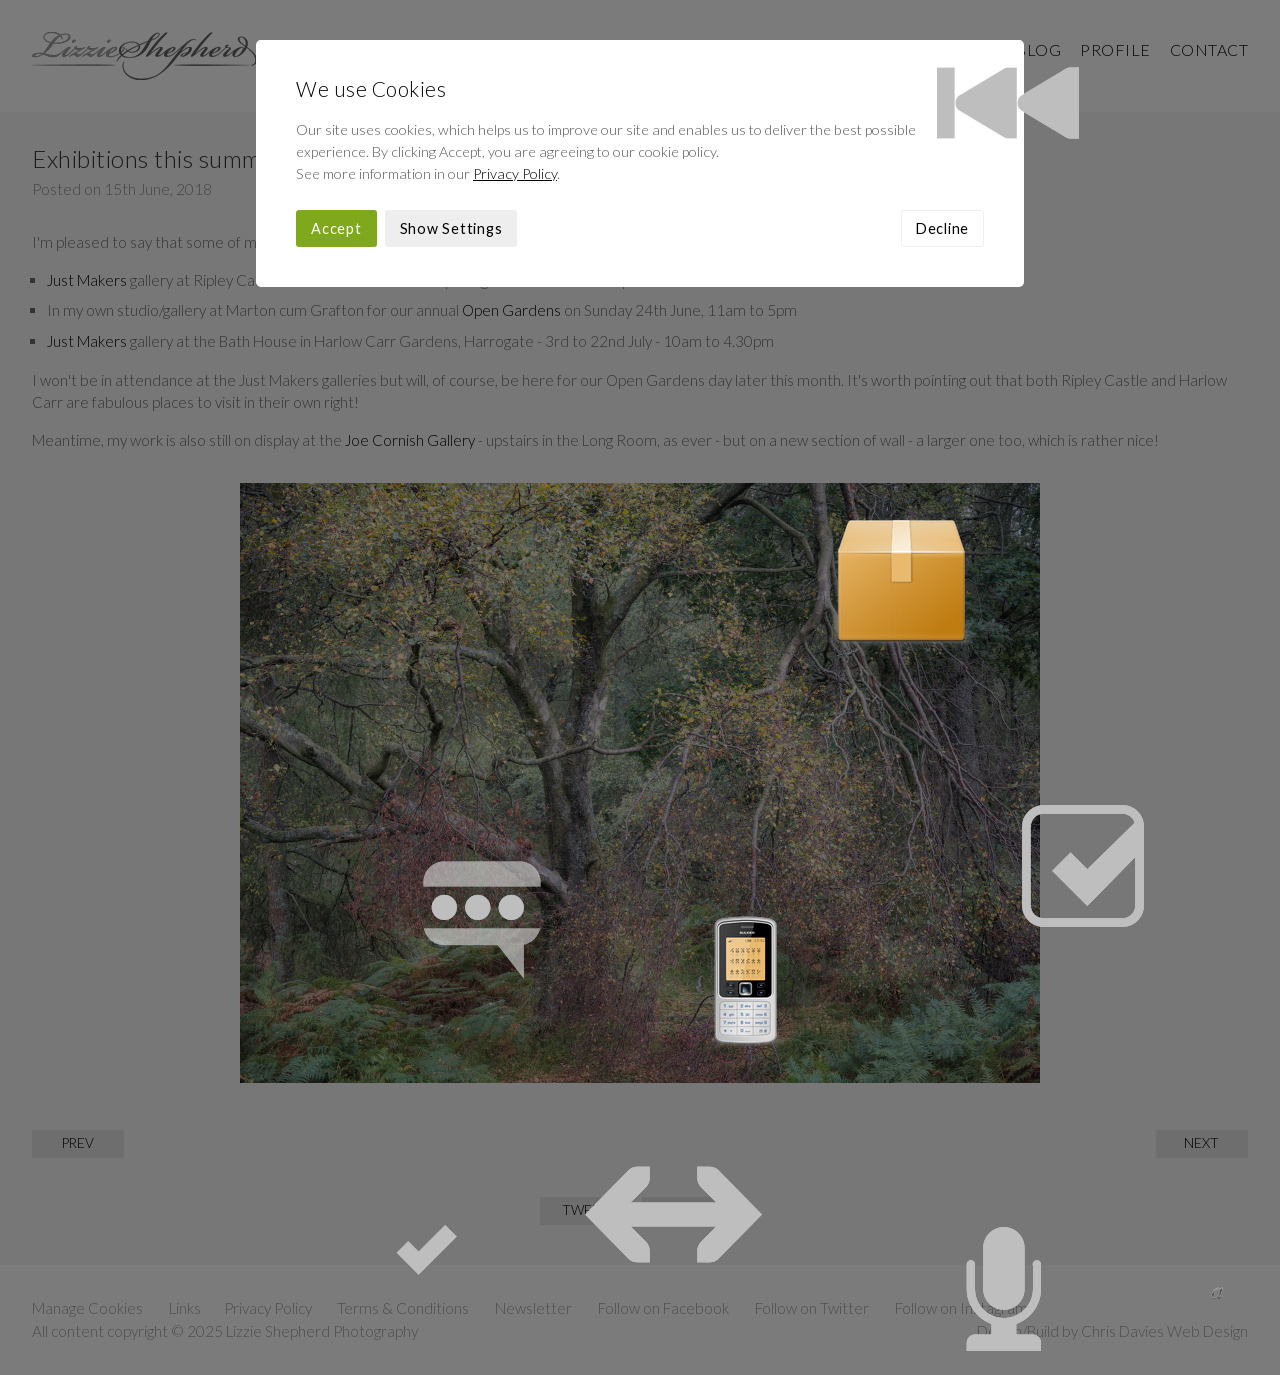 The width and height of the screenshot is (1280, 1375). What do you see at coordinates (482, 920) in the screenshot?
I see `indicates a pending message or chat request` at bounding box center [482, 920].